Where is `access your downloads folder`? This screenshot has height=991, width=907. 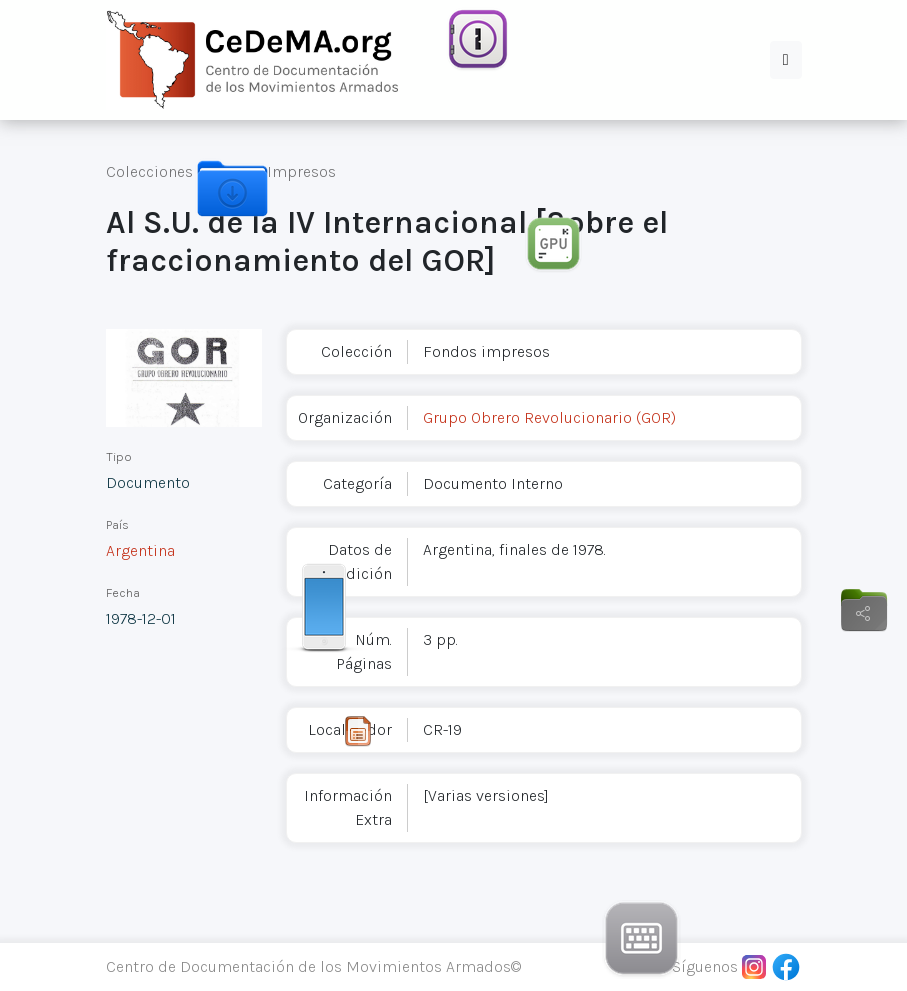 access your downloads folder is located at coordinates (232, 188).